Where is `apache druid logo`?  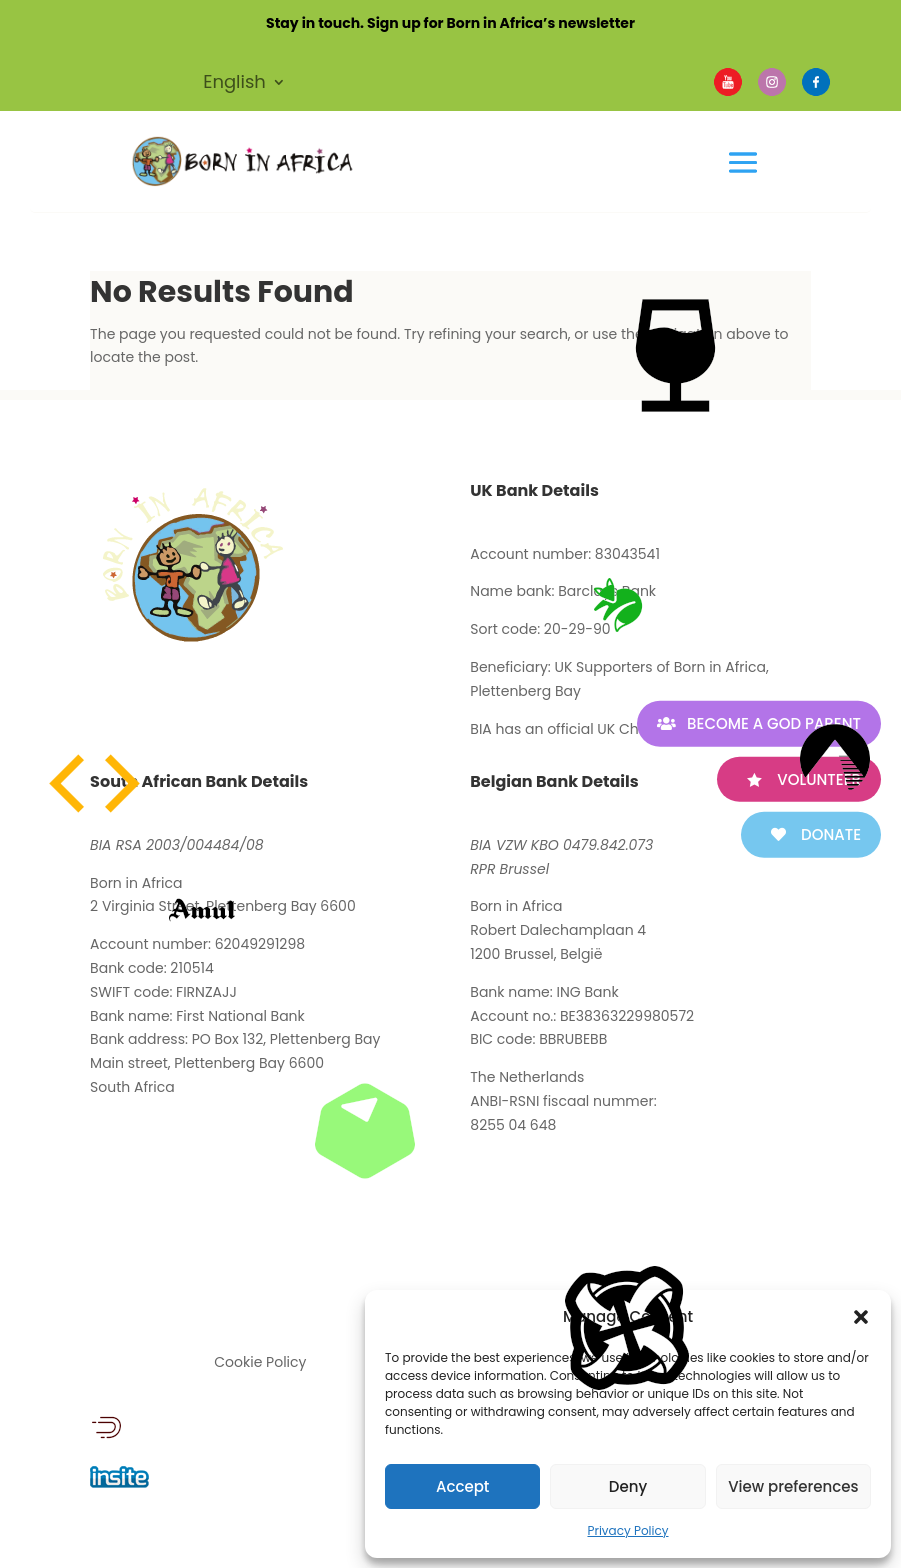
apache druid logo is located at coordinates (106, 1427).